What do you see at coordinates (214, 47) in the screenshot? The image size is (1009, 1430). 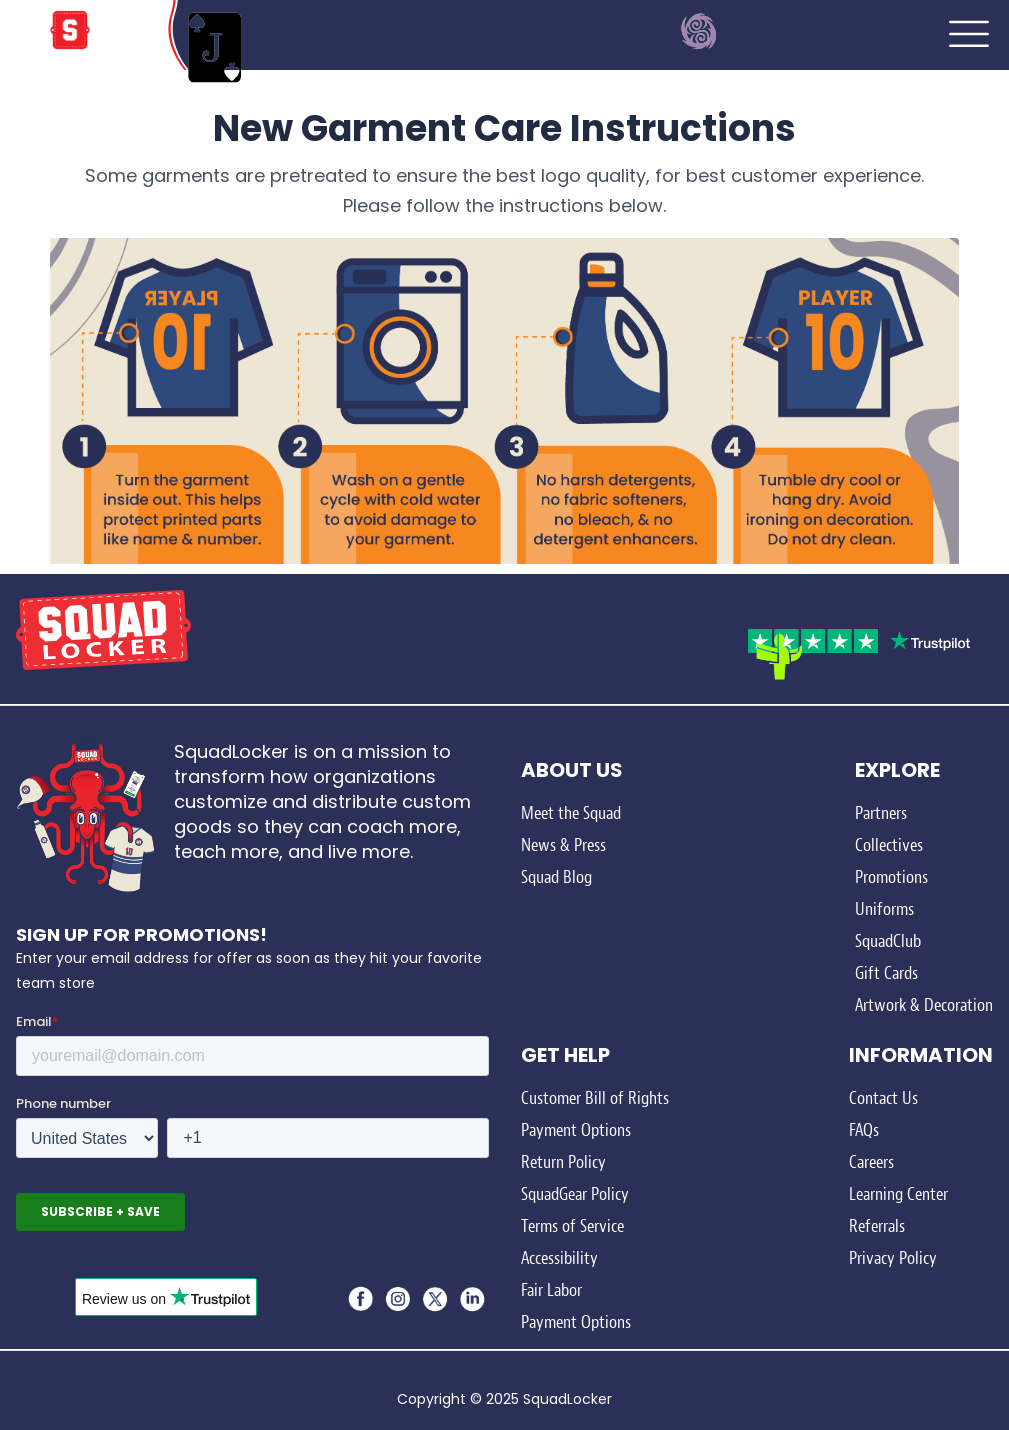 I see `jack of spades playing card` at bounding box center [214, 47].